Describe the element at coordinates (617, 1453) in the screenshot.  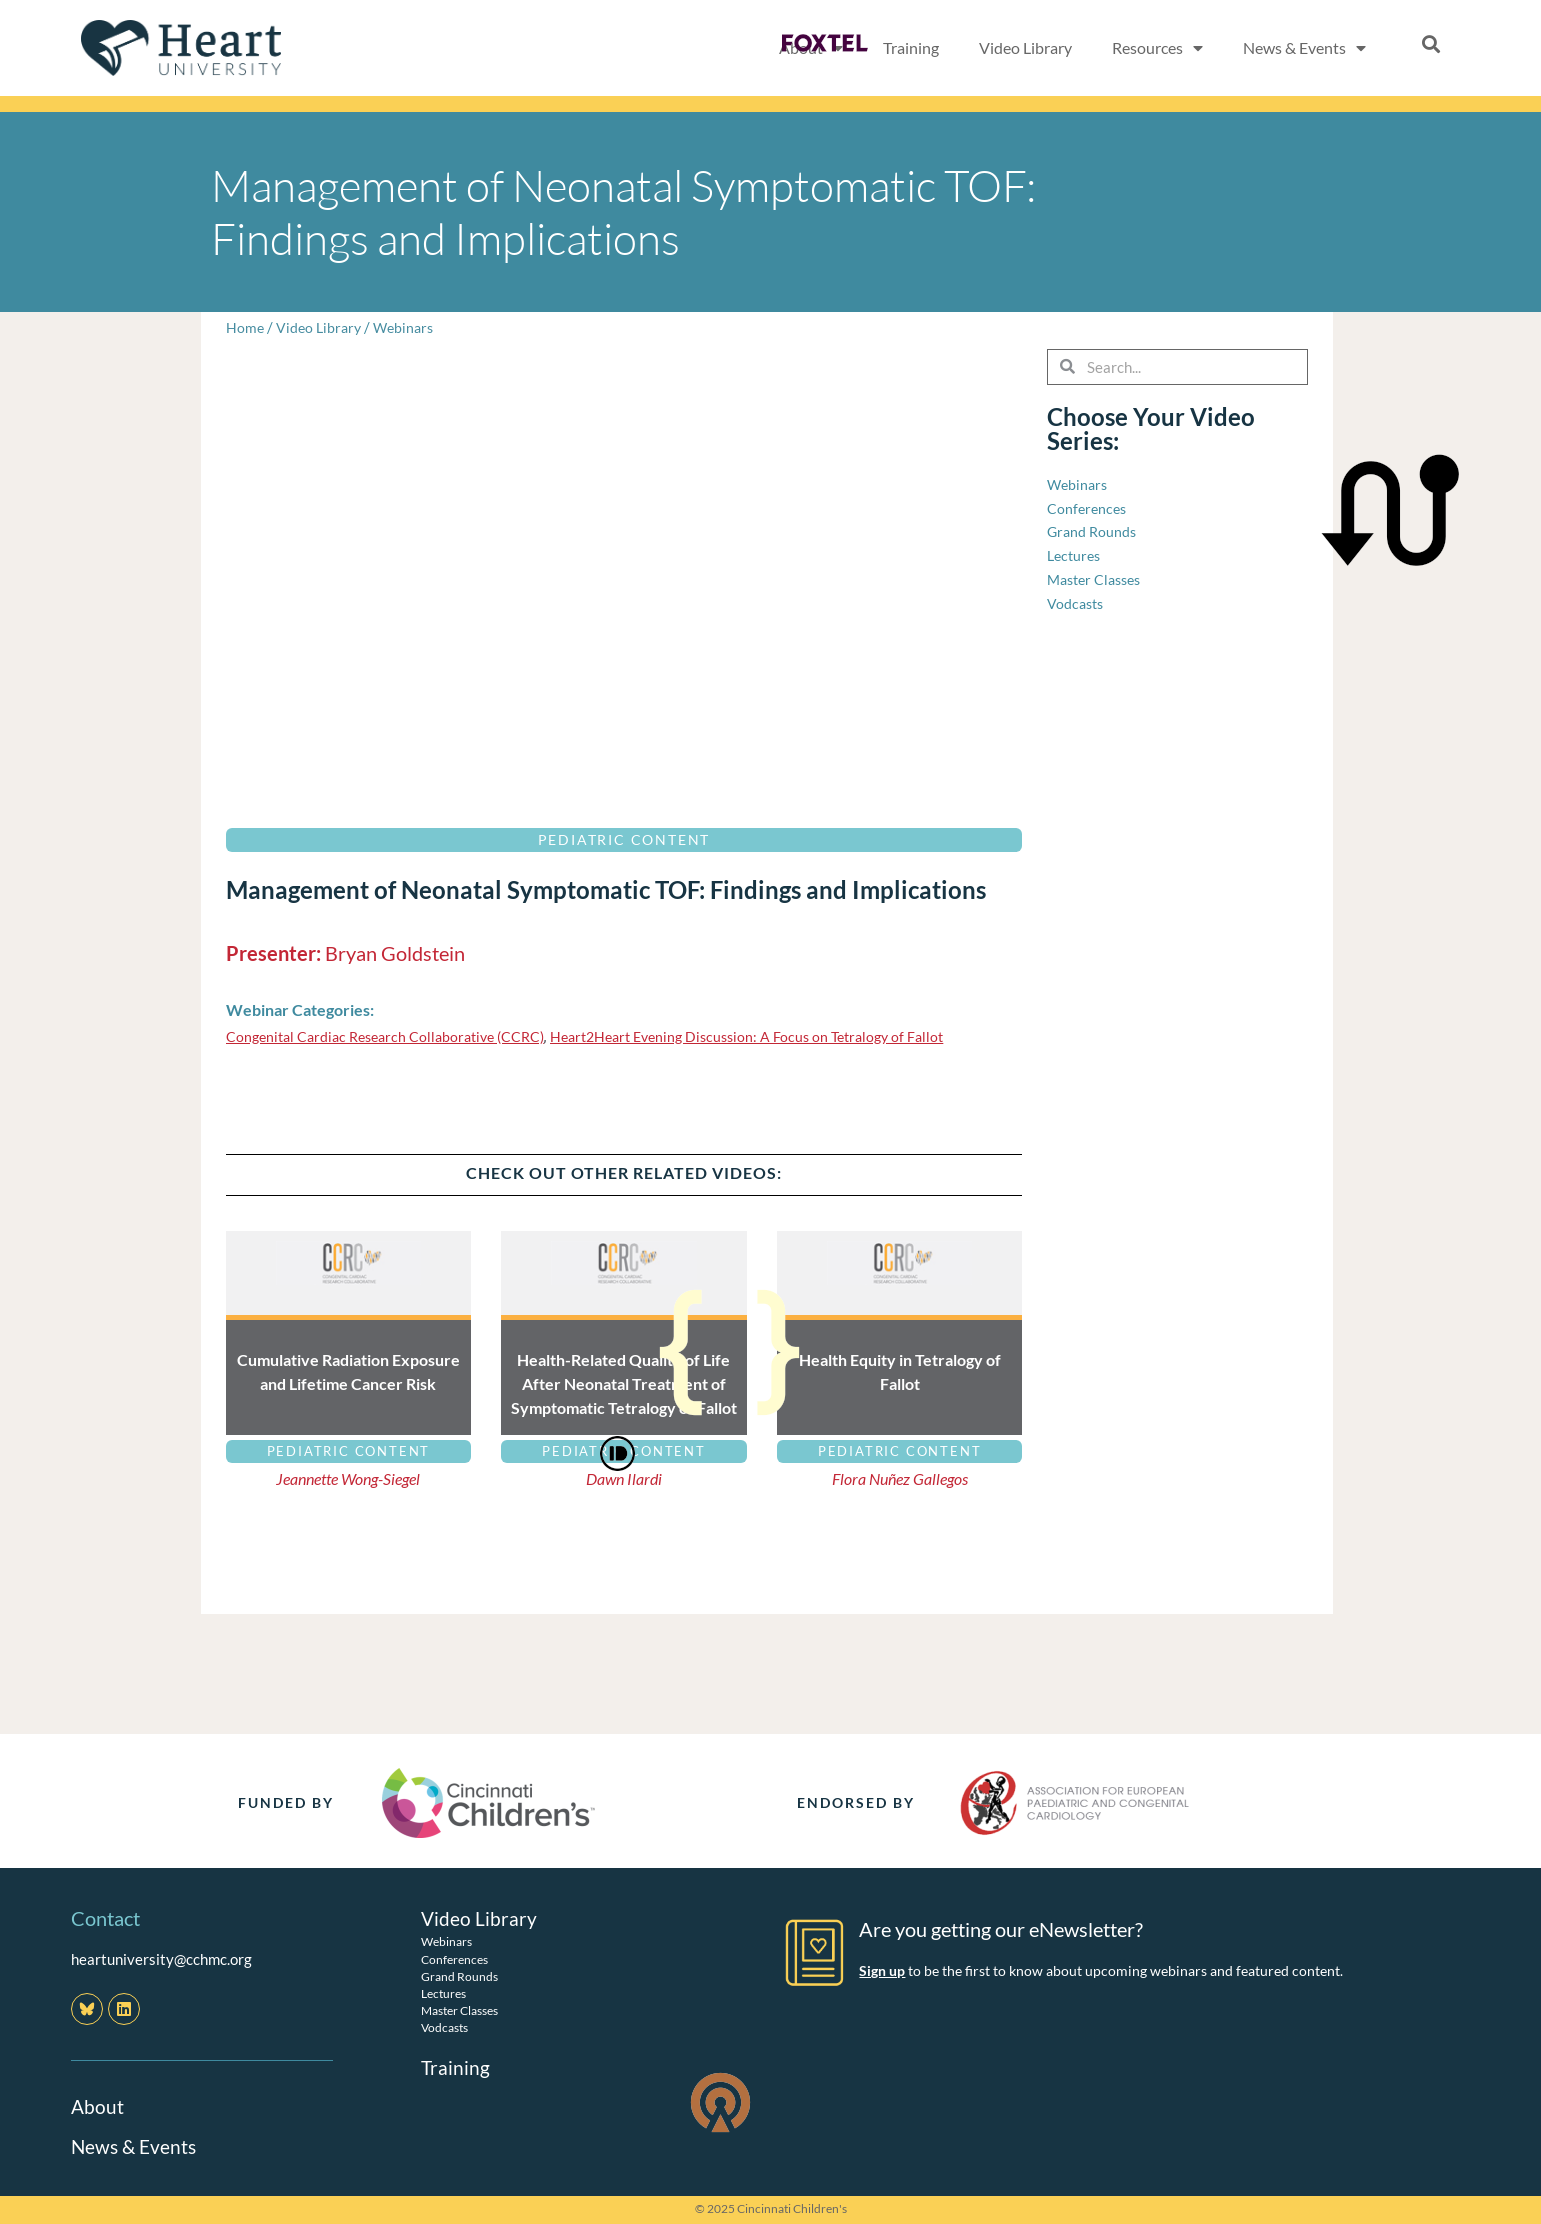
I see `open pushbullet app` at that location.